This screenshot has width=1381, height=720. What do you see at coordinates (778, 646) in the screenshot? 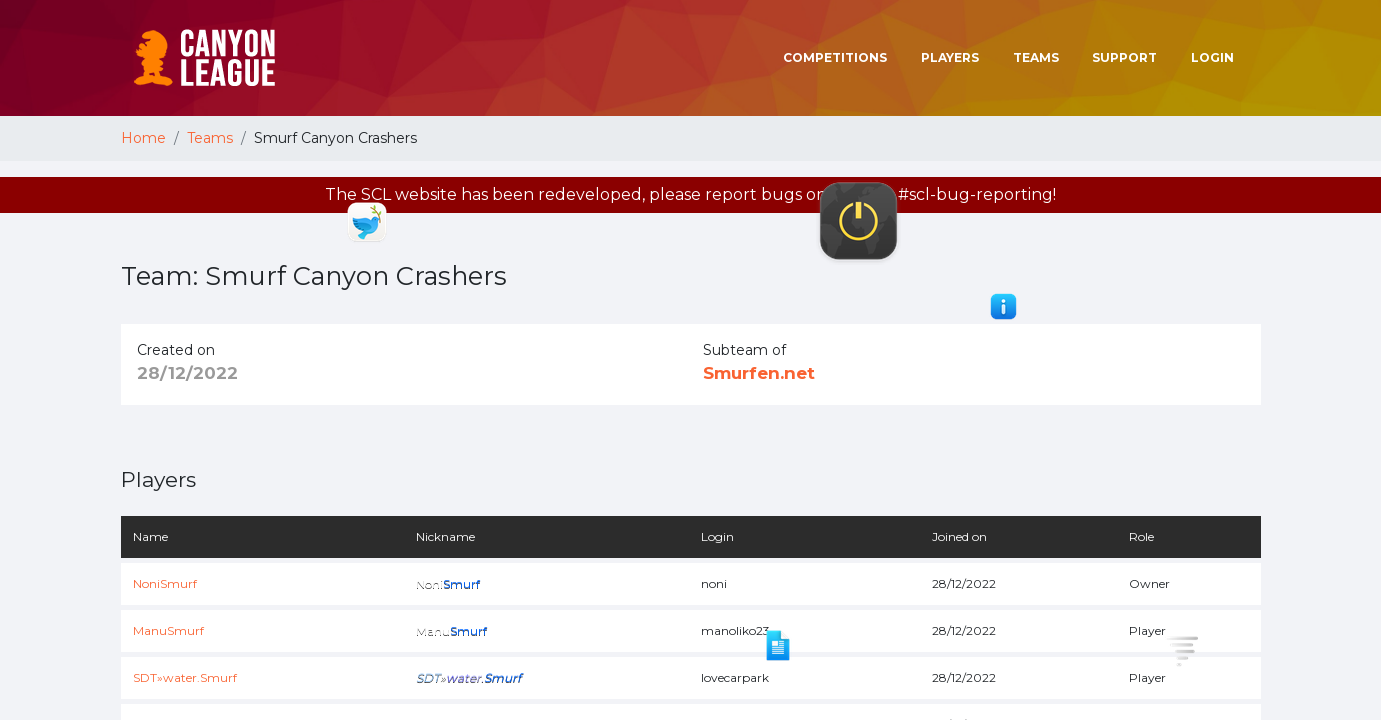
I see `a google docs document file` at bounding box center [778, 646].